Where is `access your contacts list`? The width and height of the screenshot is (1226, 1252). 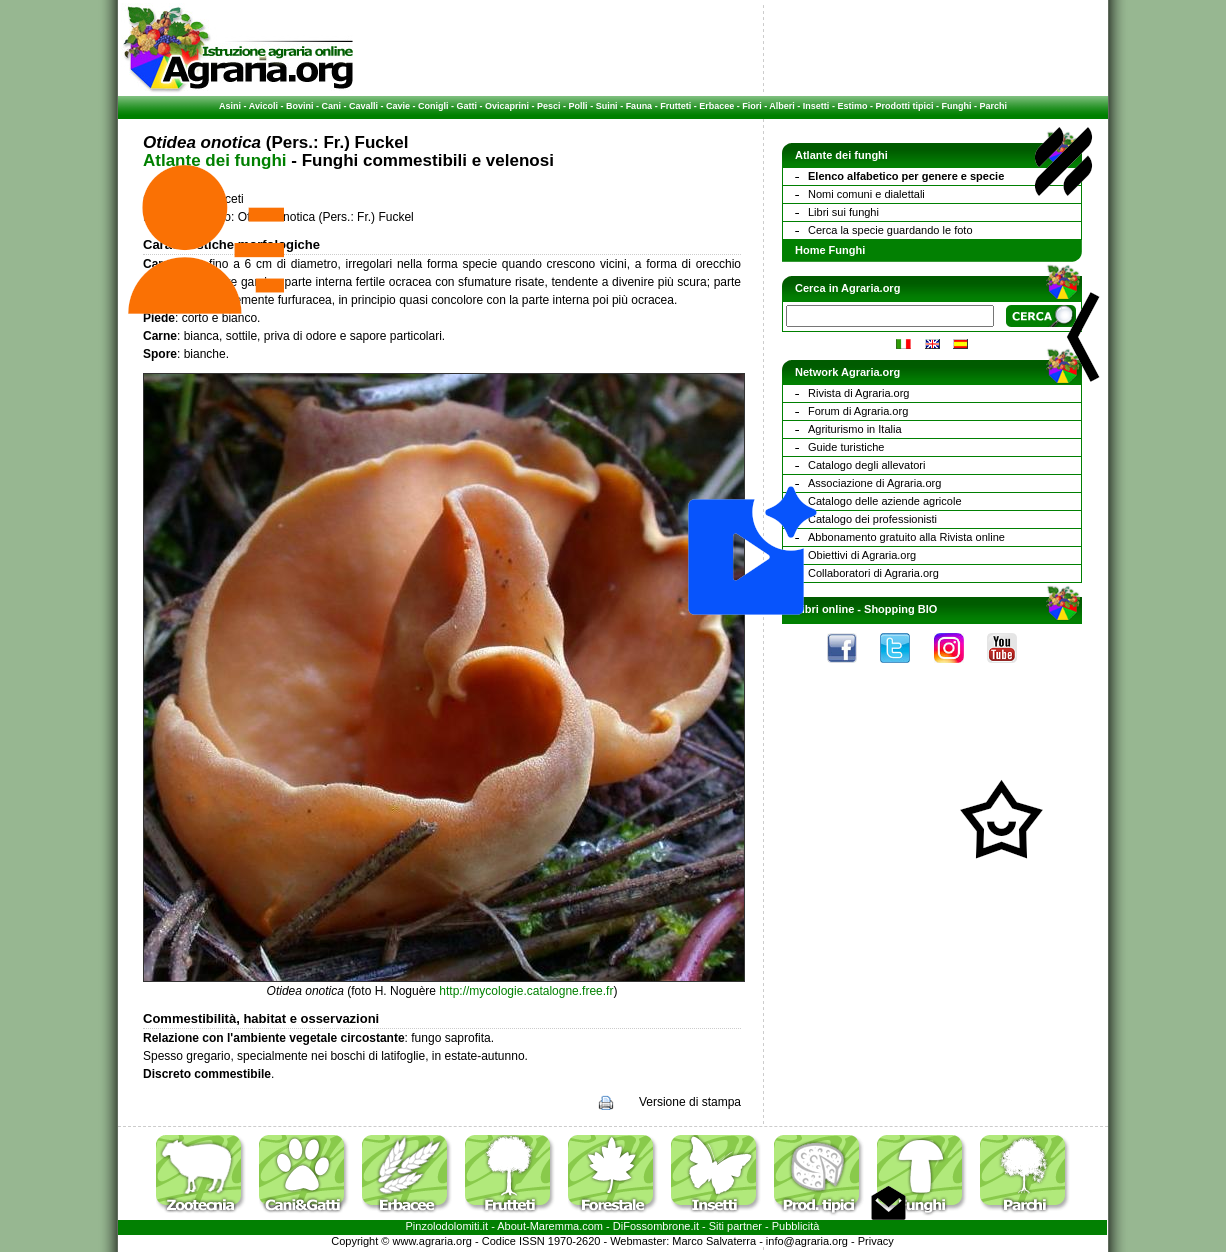 access your contacts list is located at coordinates (199, 243).